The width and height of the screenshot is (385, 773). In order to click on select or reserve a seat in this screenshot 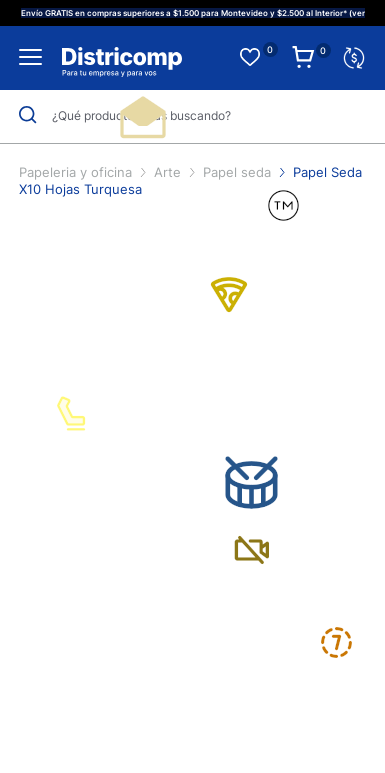, I will do `click(70, 413)`.